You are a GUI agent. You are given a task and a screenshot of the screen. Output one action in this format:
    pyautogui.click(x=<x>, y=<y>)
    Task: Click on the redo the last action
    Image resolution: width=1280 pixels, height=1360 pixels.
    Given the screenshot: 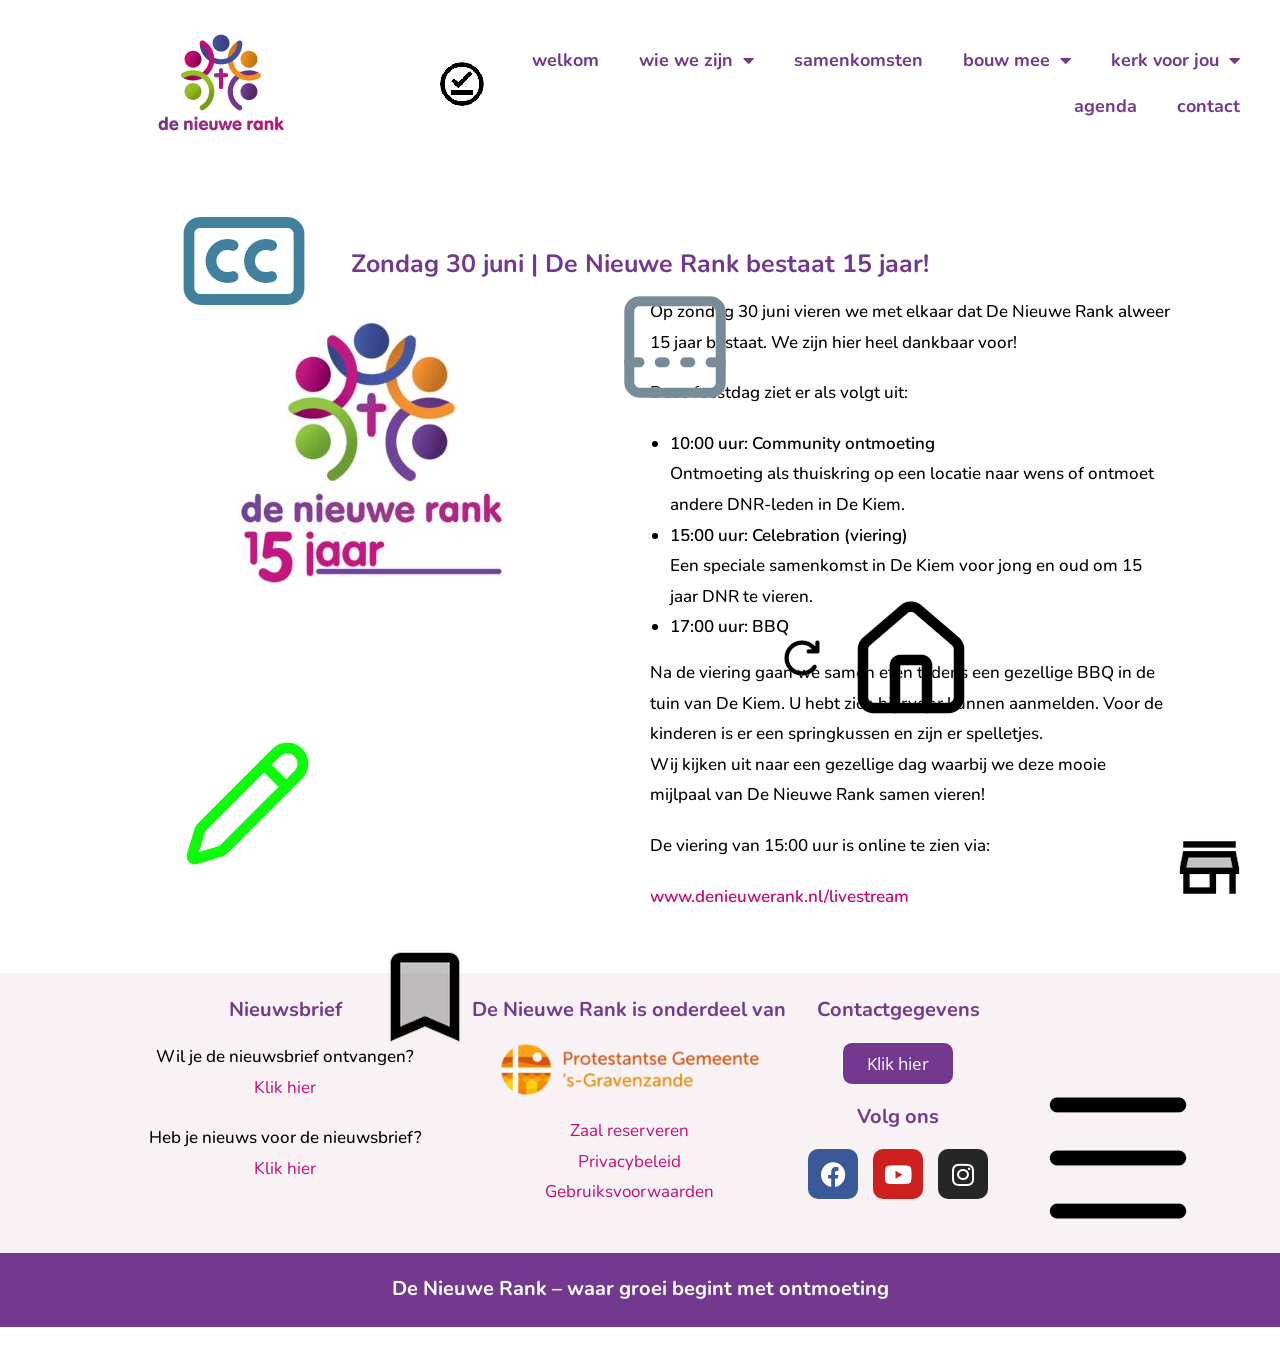 What is the action you would take?
    pyautogui.click(x=802, y=658)
    